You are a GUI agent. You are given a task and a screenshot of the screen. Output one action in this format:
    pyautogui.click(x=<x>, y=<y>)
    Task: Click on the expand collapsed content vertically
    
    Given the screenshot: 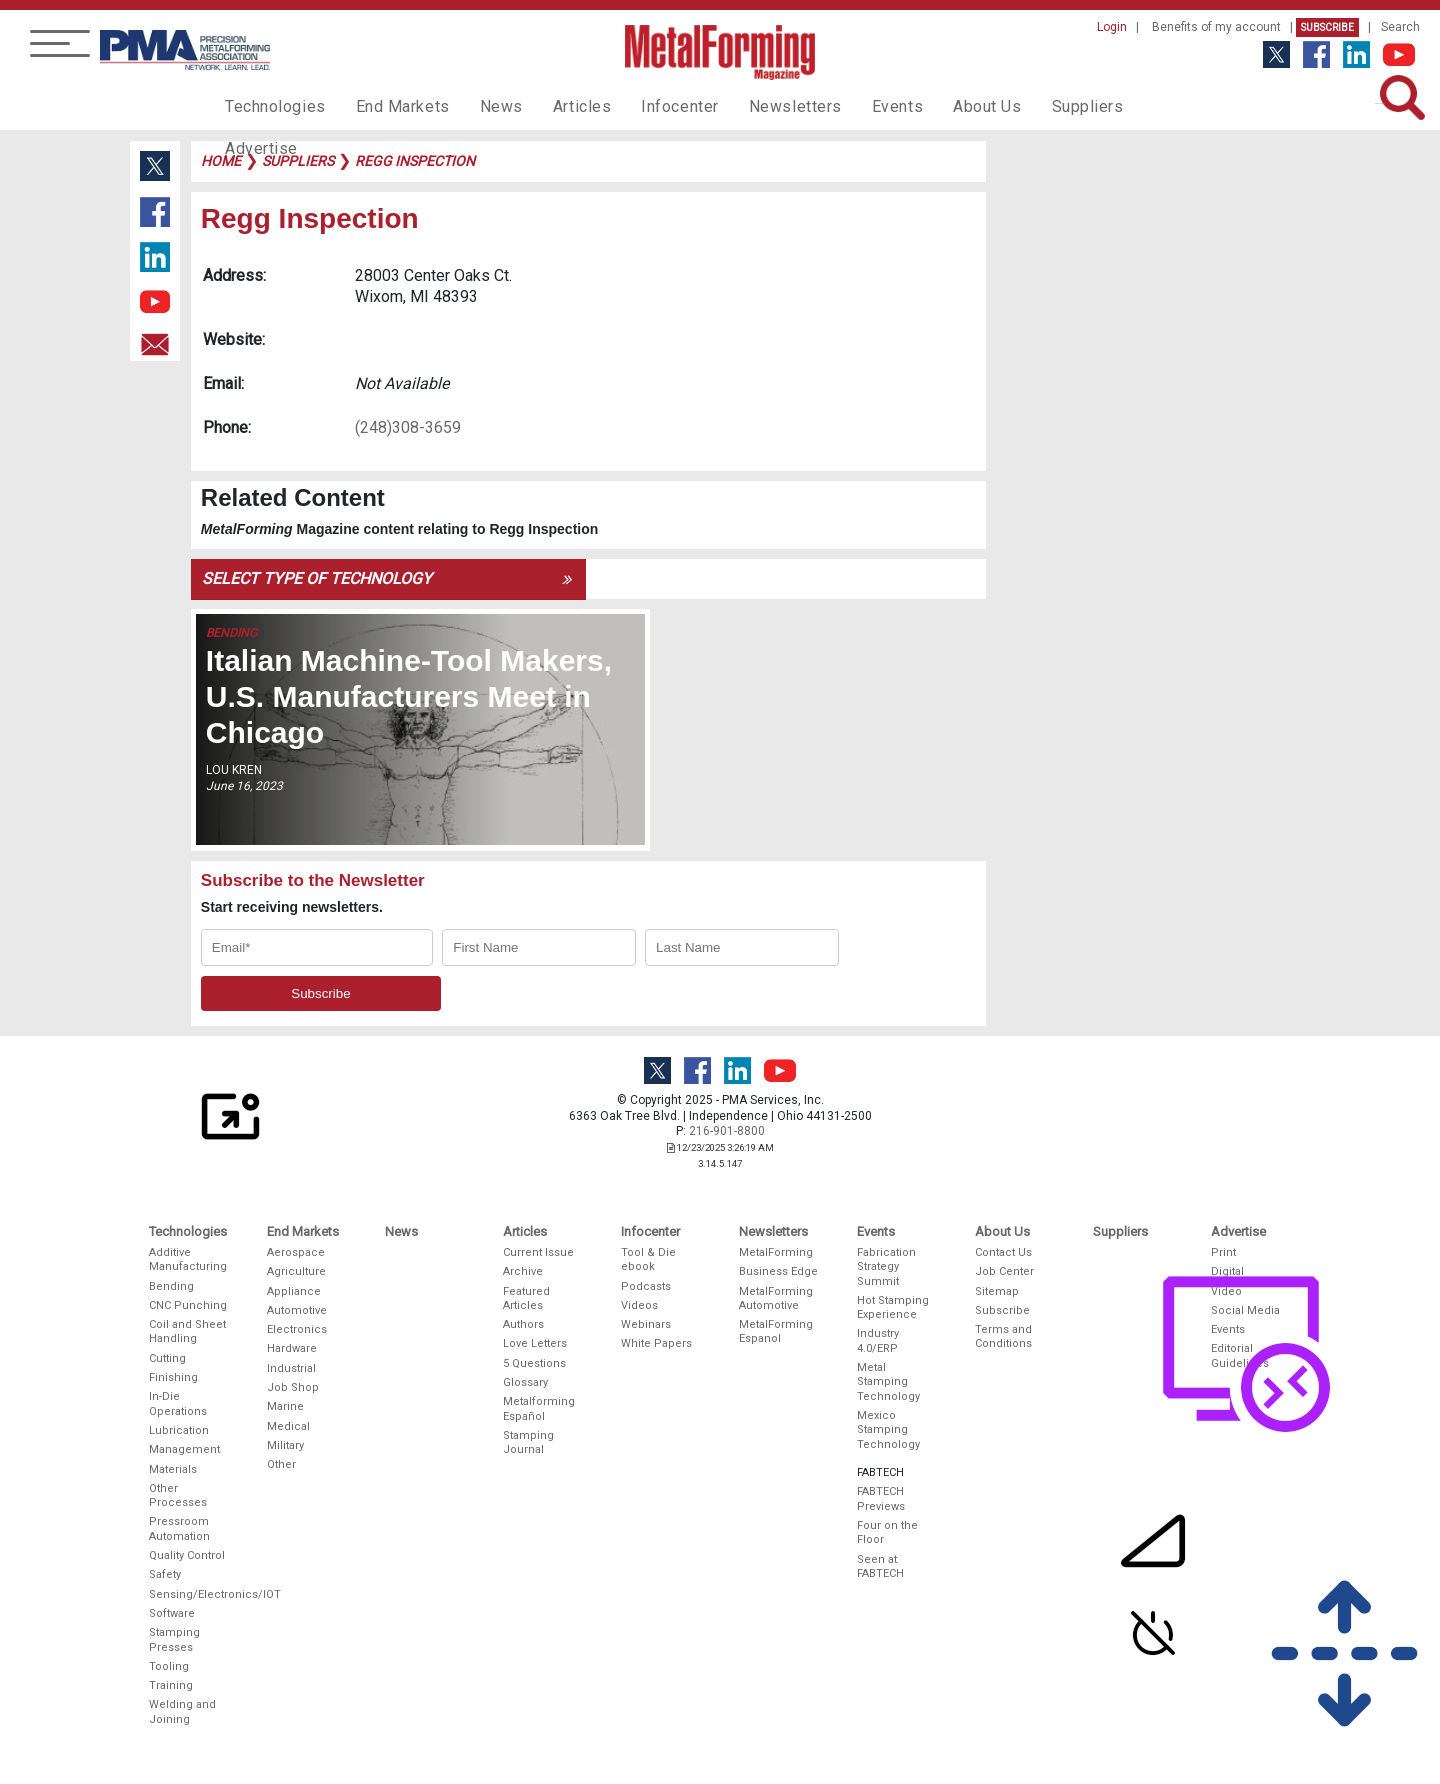 What is the action you would take?
    pyautogui.click(x=1344, y=1653)
    